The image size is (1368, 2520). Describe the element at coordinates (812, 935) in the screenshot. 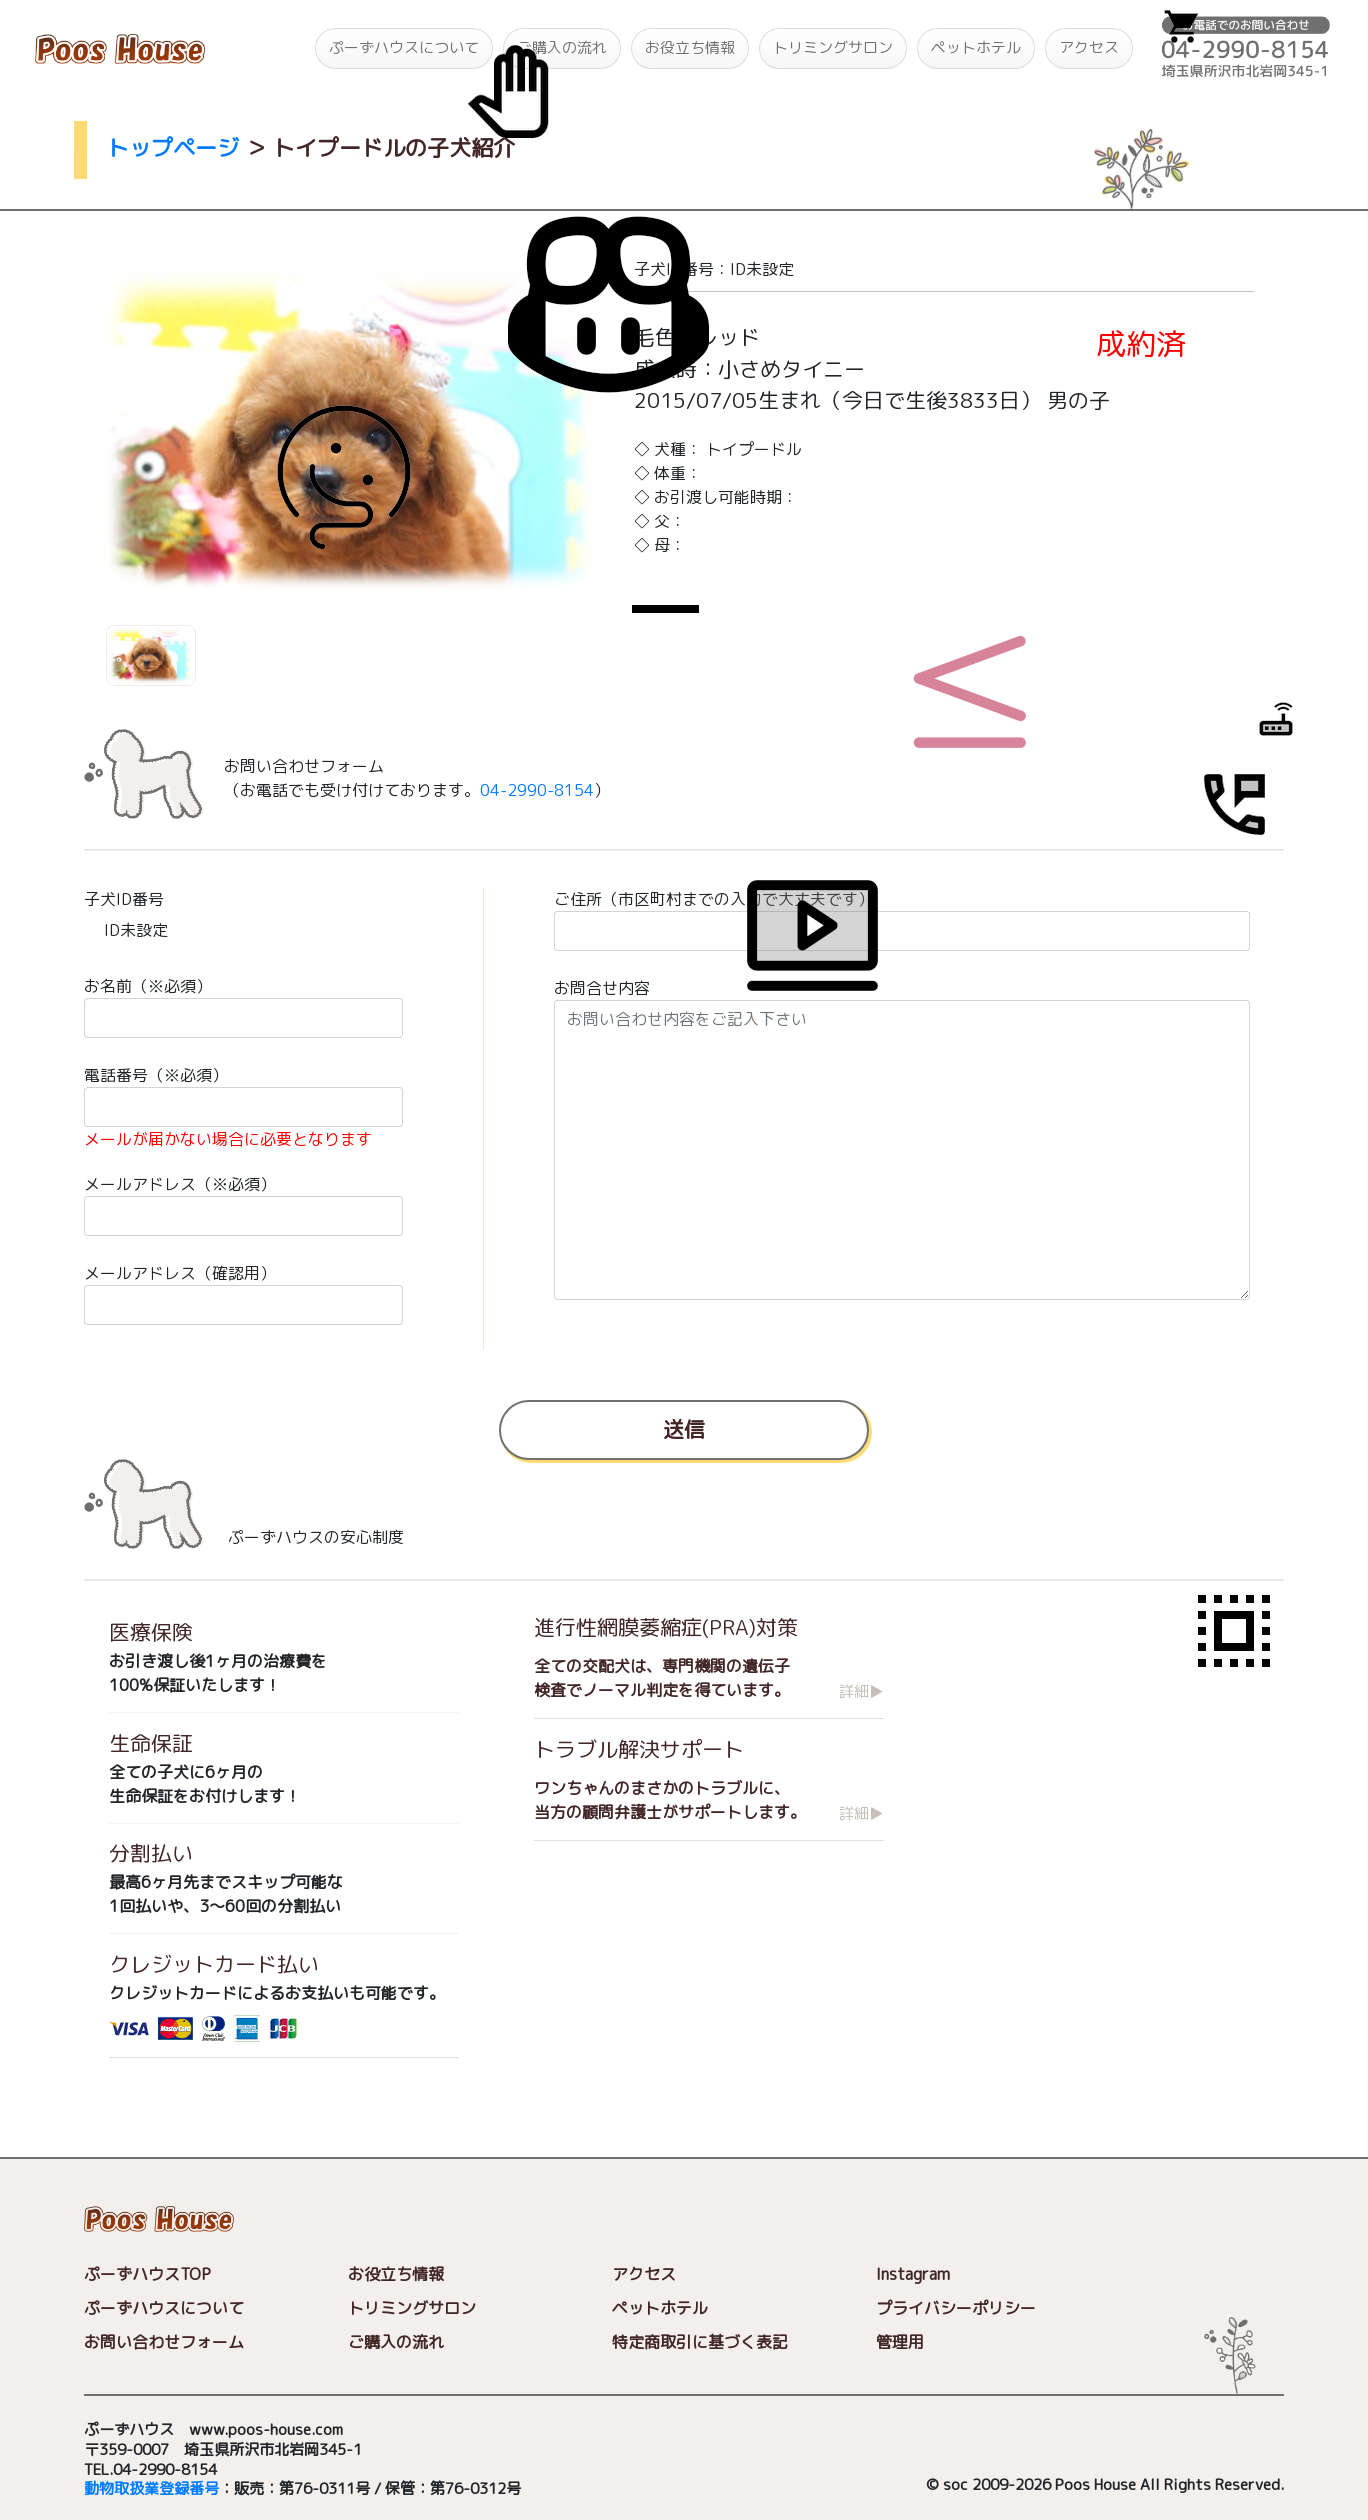

I see `play or watch a video` at that location.